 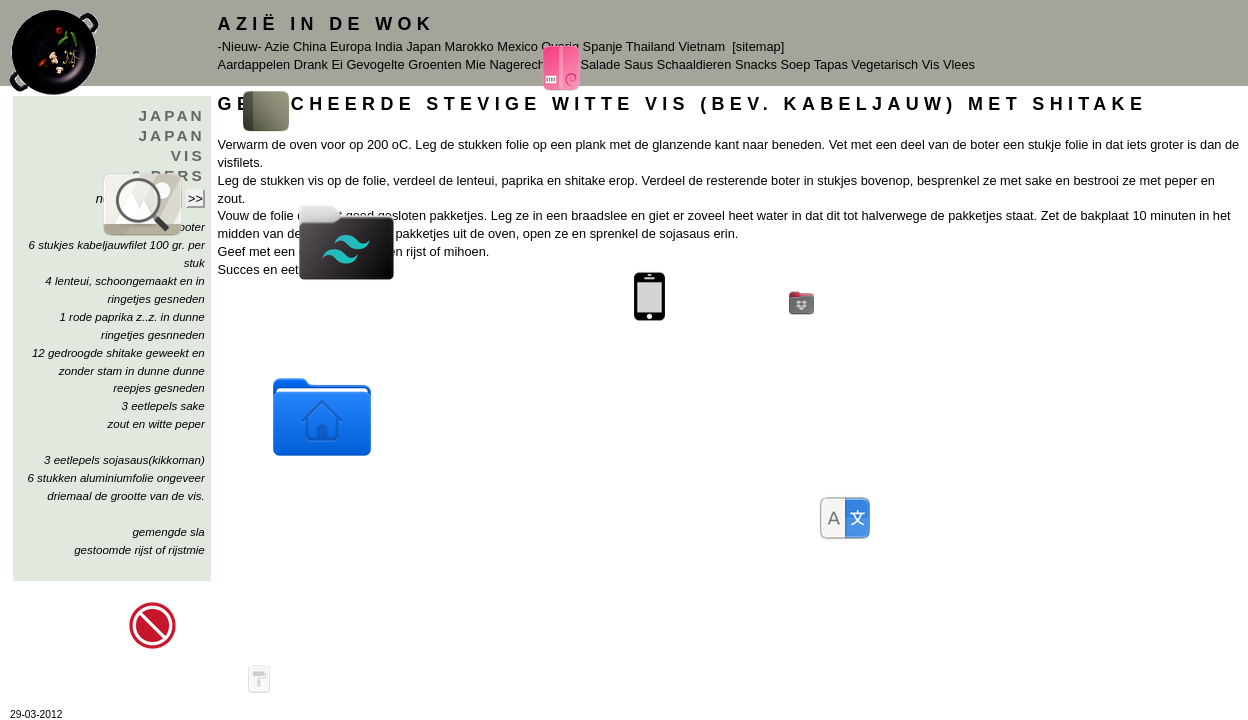 I want to click on open your home folder, so click(x=322, y=417).